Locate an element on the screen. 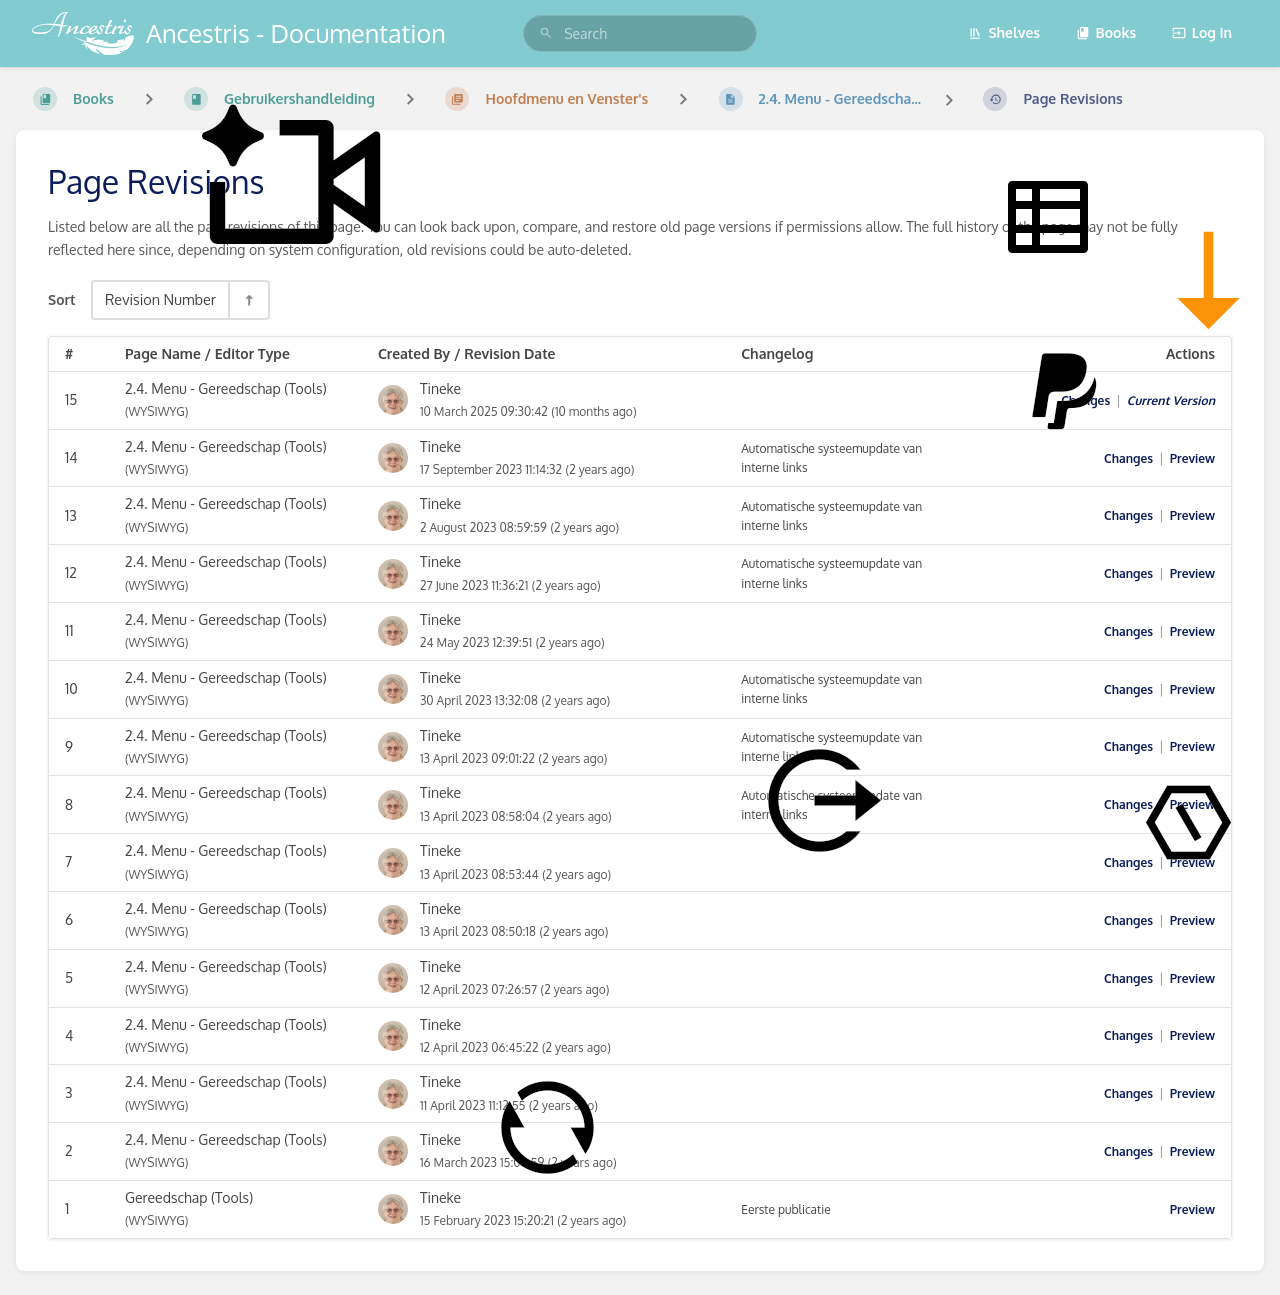 The width and height of the screenshot is (1280, 1295). switch to table view is located at coordinates (1048, 217).